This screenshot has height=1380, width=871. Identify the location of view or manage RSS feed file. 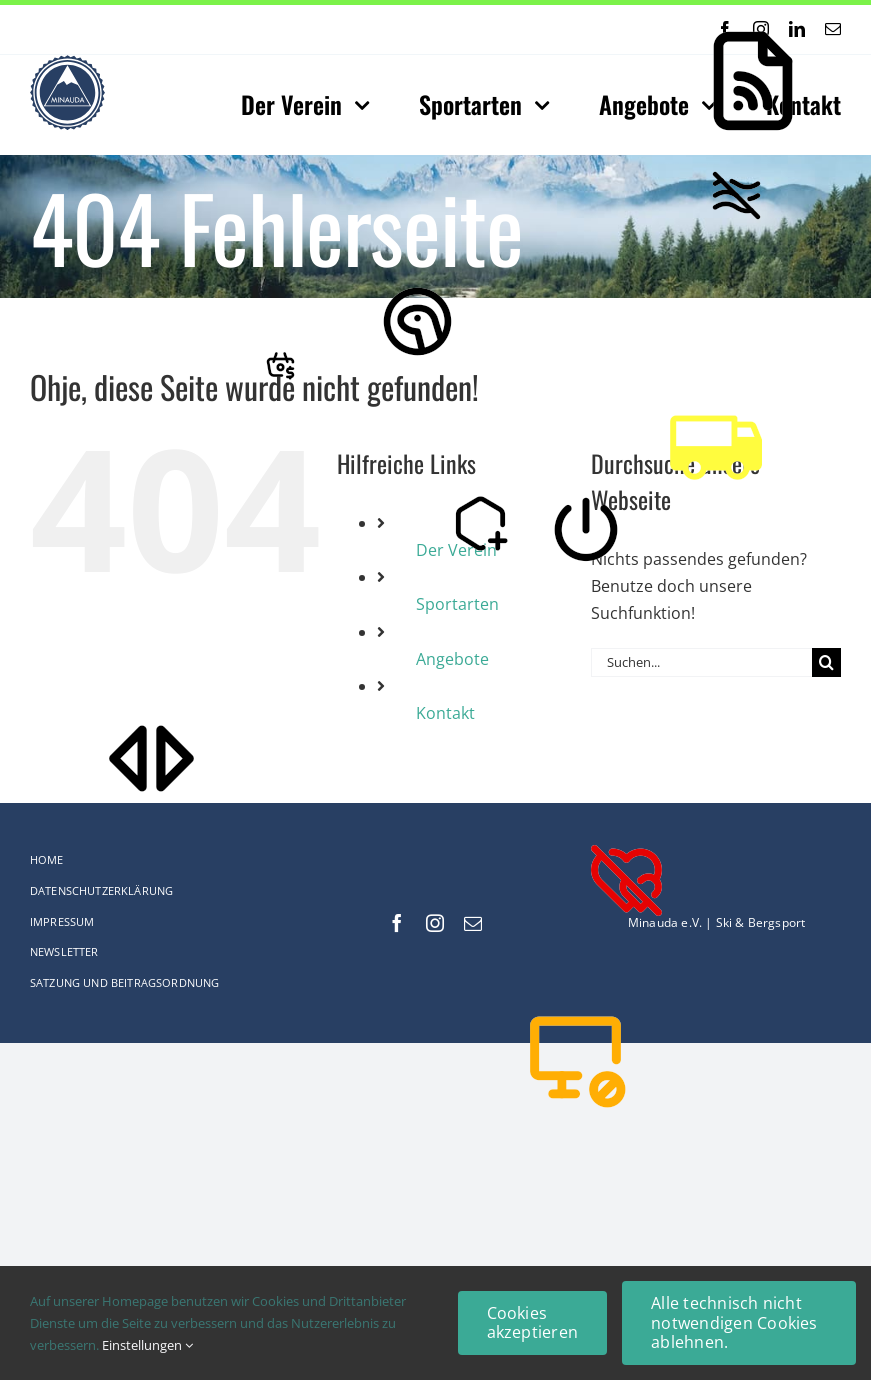
(753, 81).